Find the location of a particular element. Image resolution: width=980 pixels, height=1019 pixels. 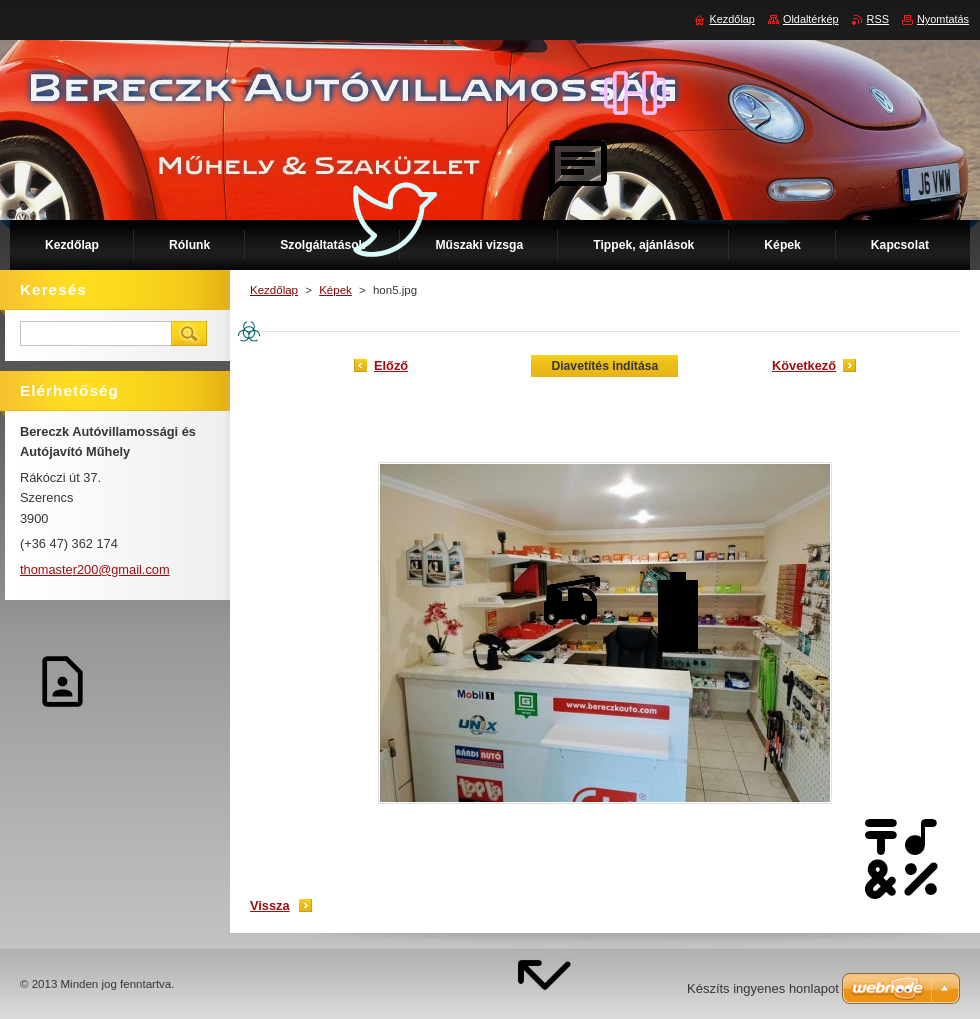

view contact details is located at coordinates (62, 681).